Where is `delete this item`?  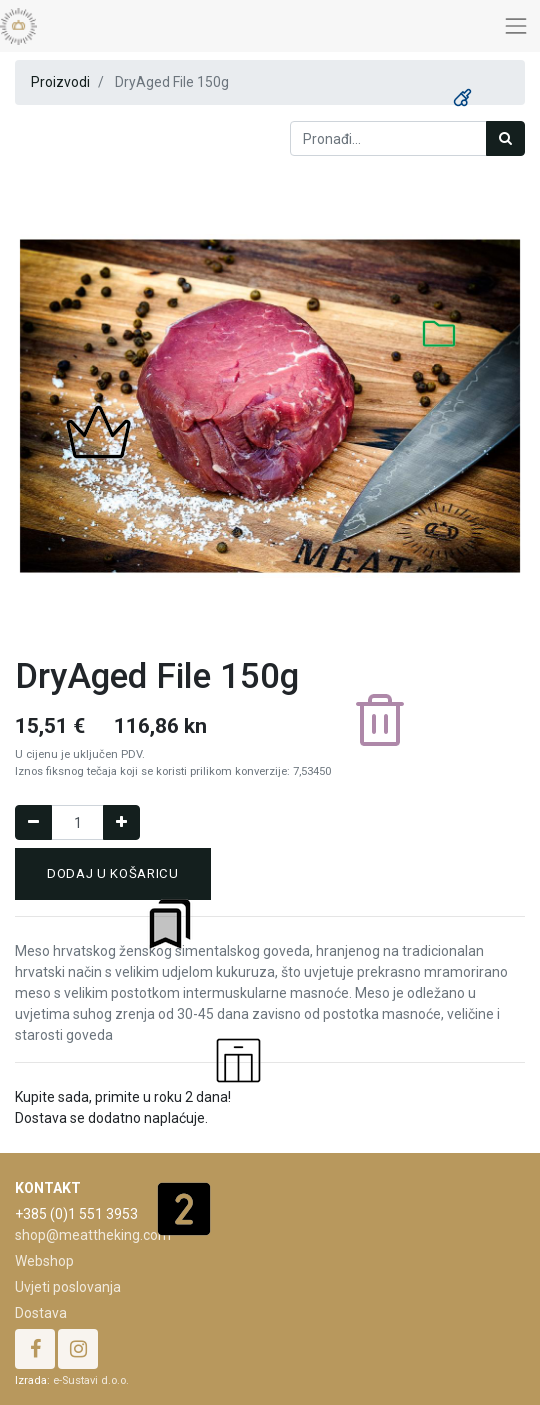 delete this item is located at coordinates (380, 722).